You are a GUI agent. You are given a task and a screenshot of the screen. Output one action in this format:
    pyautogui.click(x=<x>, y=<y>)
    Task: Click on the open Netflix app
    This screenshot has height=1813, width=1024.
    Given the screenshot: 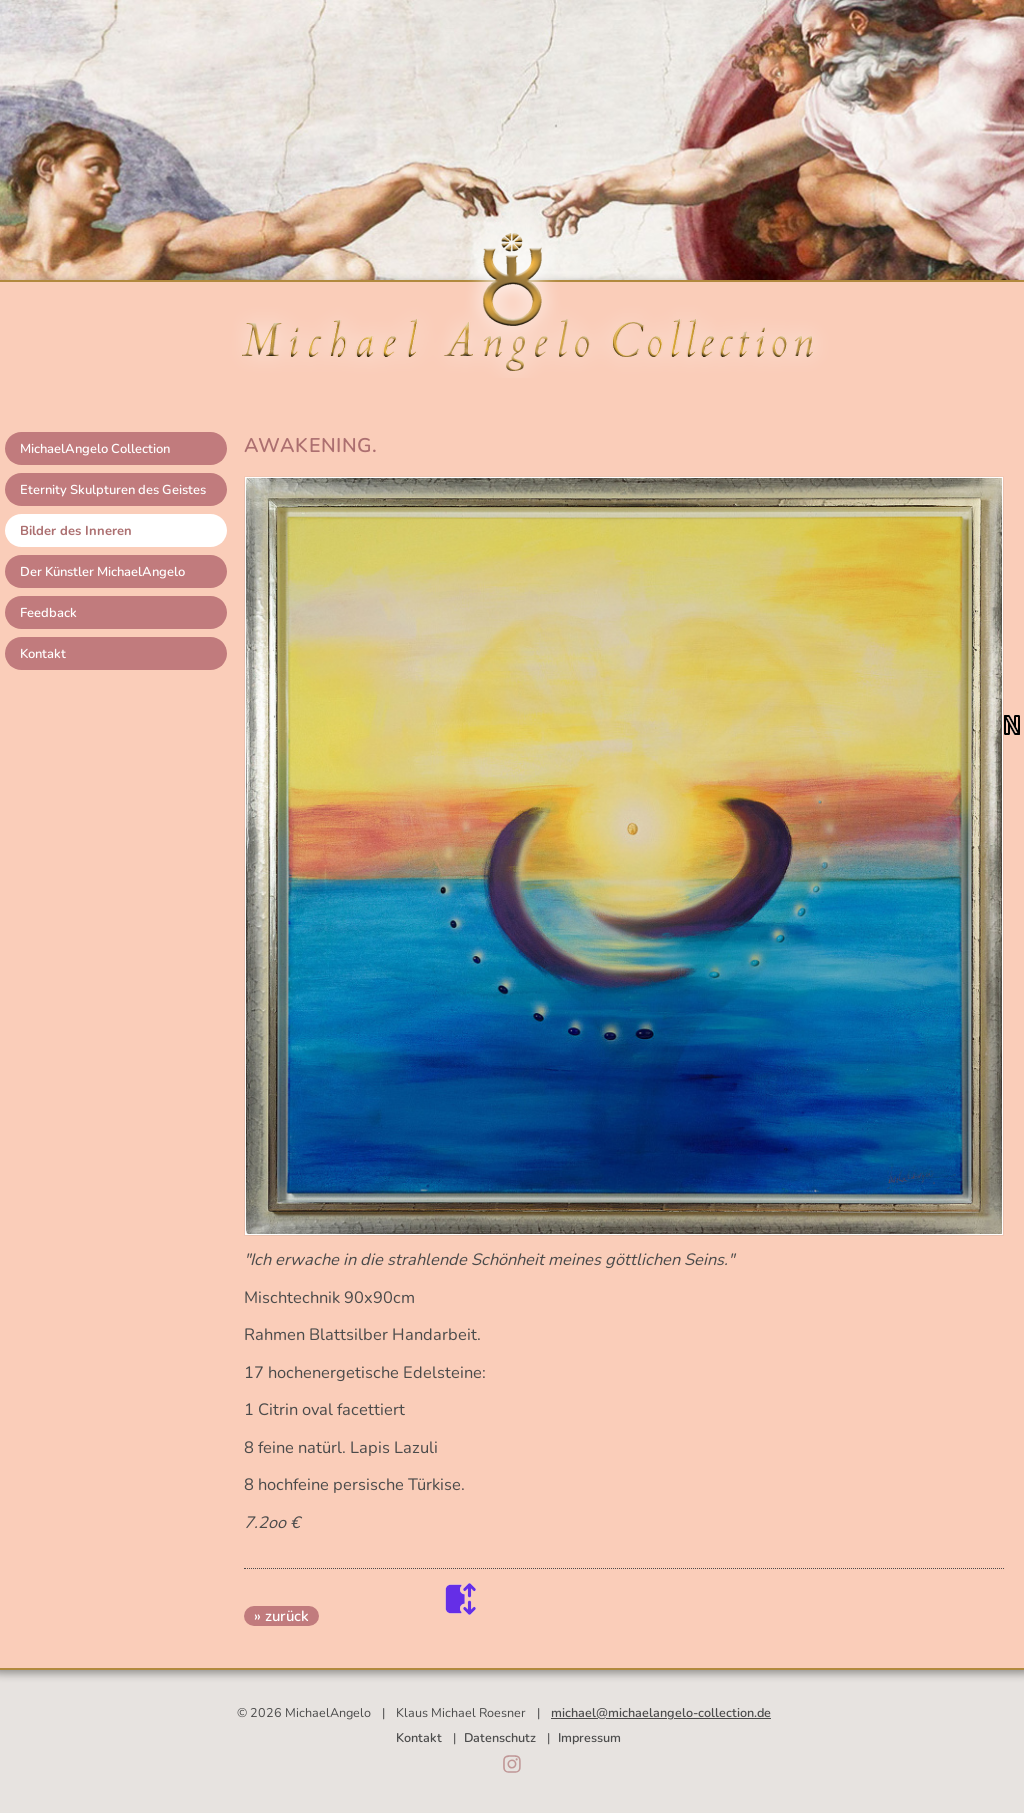 What is the action you would take?
    pyautogui.click(x=1012, y=725)
    